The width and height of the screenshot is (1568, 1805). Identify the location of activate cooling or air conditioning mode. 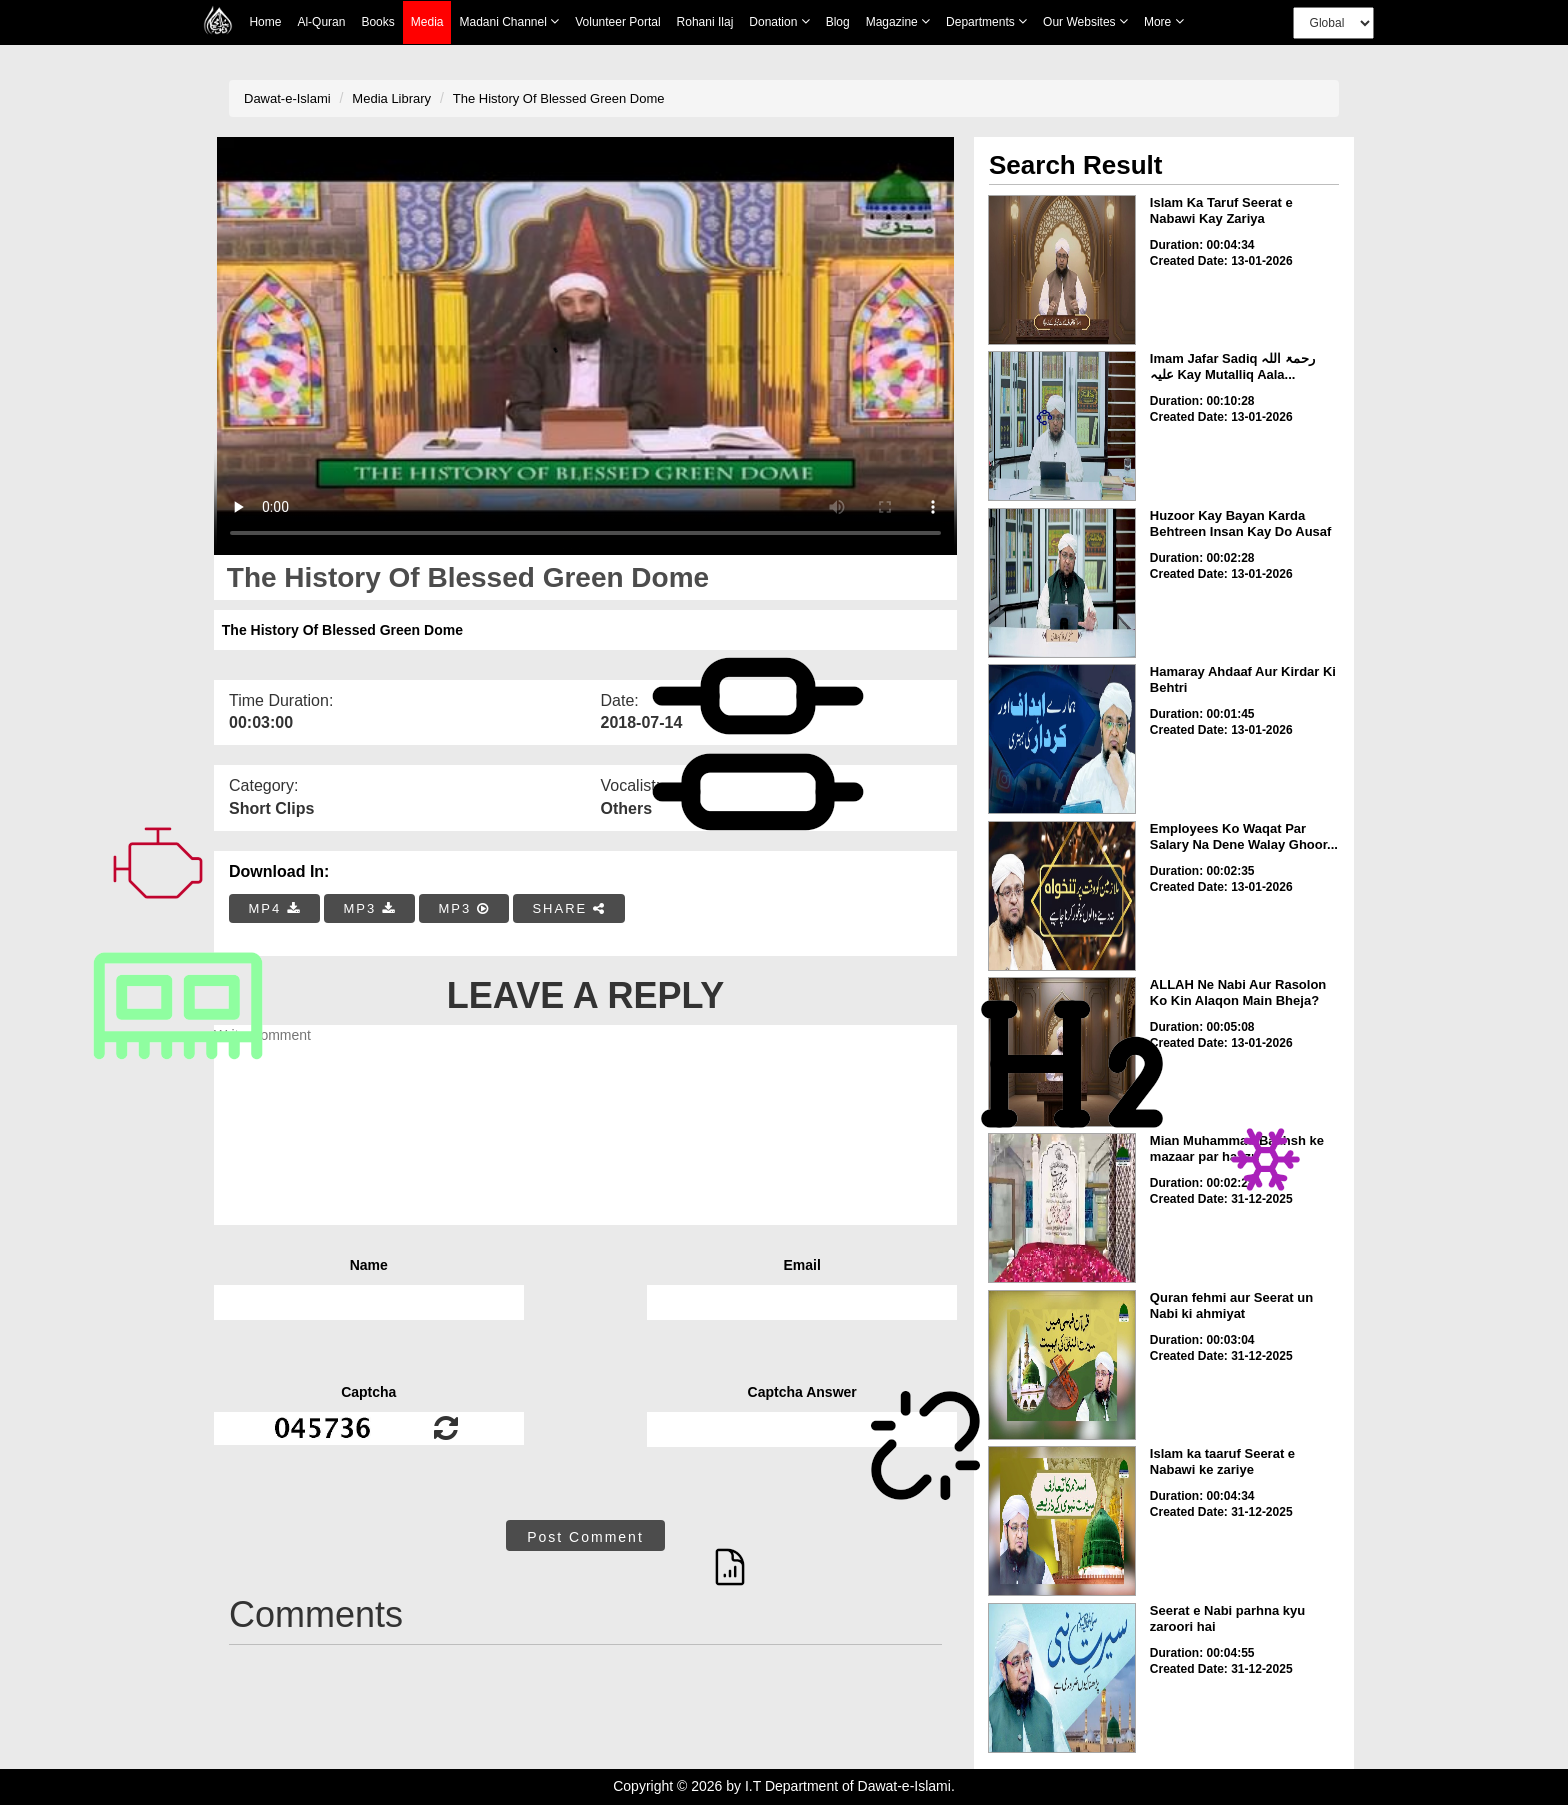
(1265, 1159).